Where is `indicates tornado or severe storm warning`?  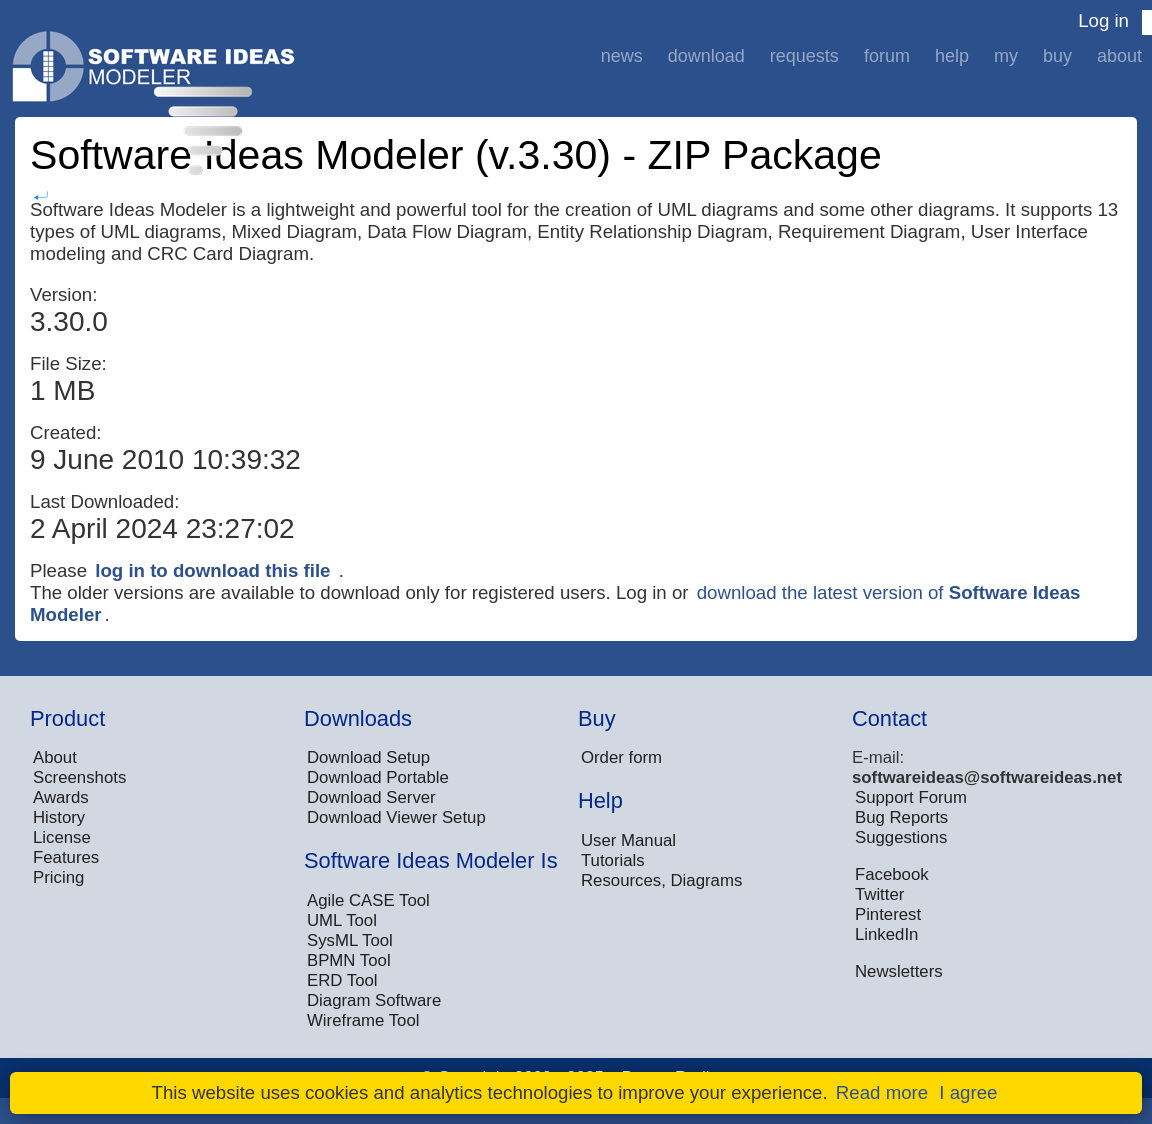
indicates tornado or severe storm warning is located at coordinates (203, 131).